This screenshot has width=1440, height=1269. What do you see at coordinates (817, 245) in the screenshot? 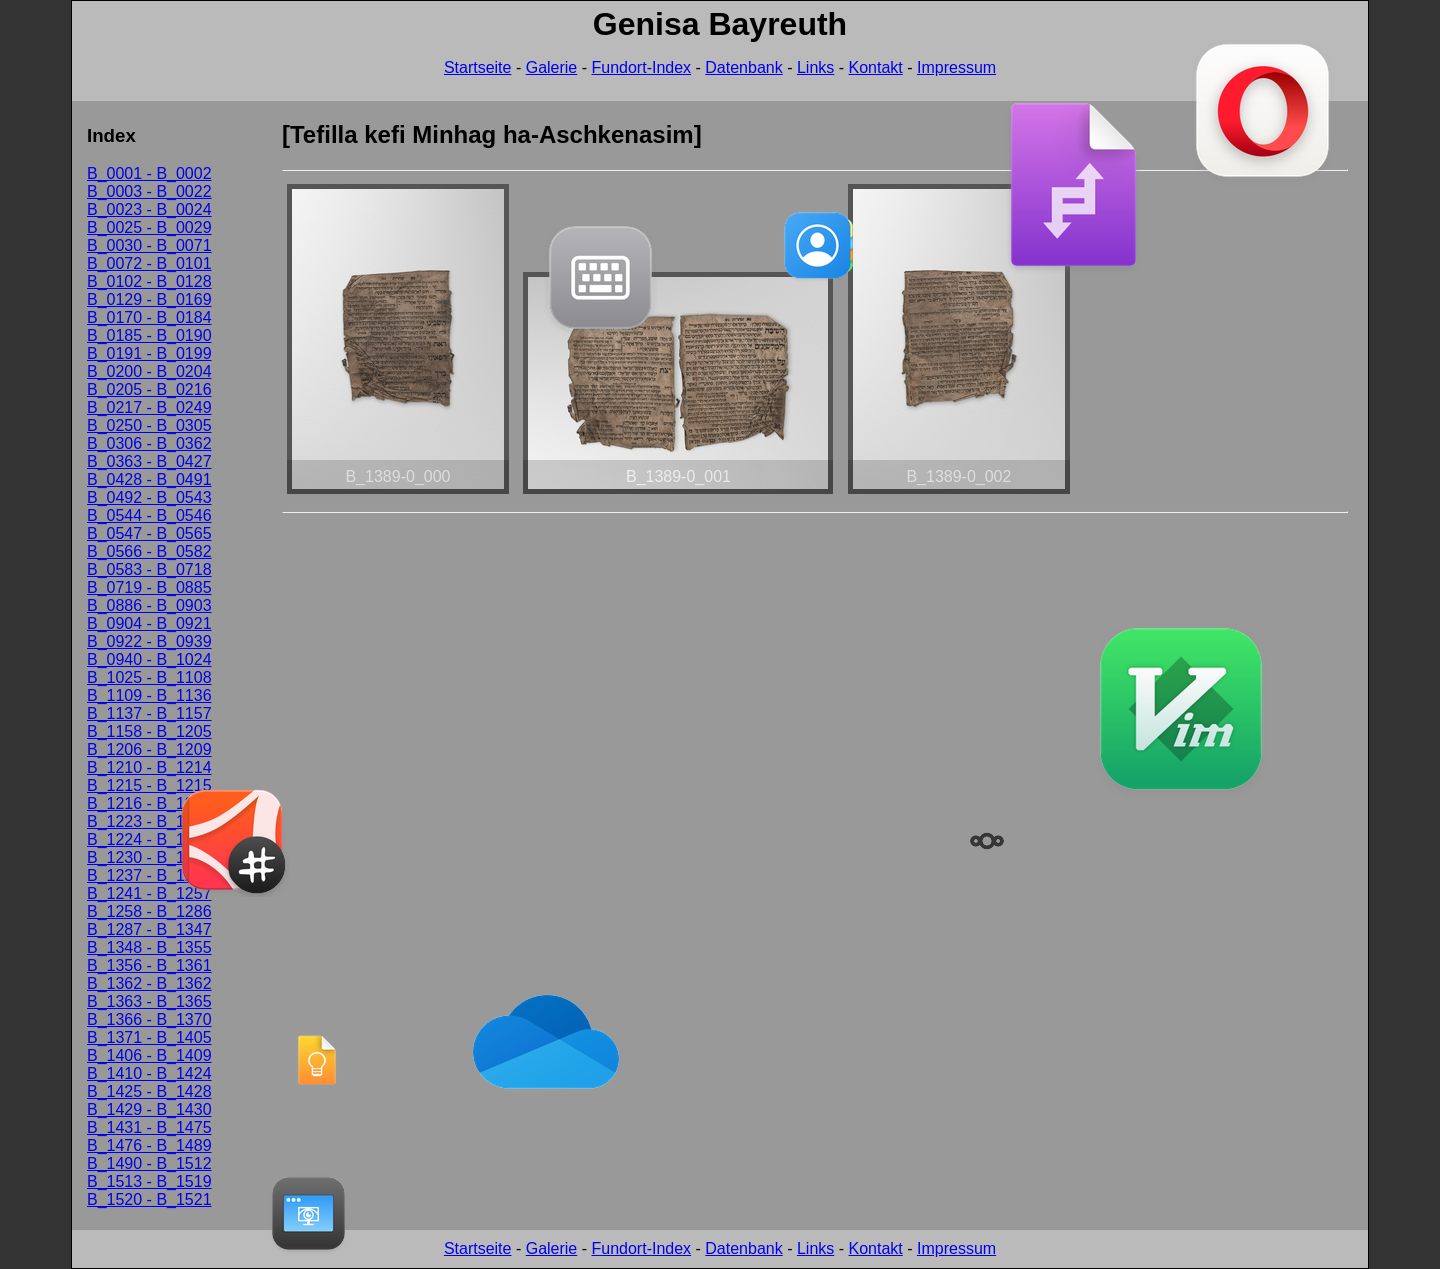
I see `open the communicator app` at bounding box center [817, 245].